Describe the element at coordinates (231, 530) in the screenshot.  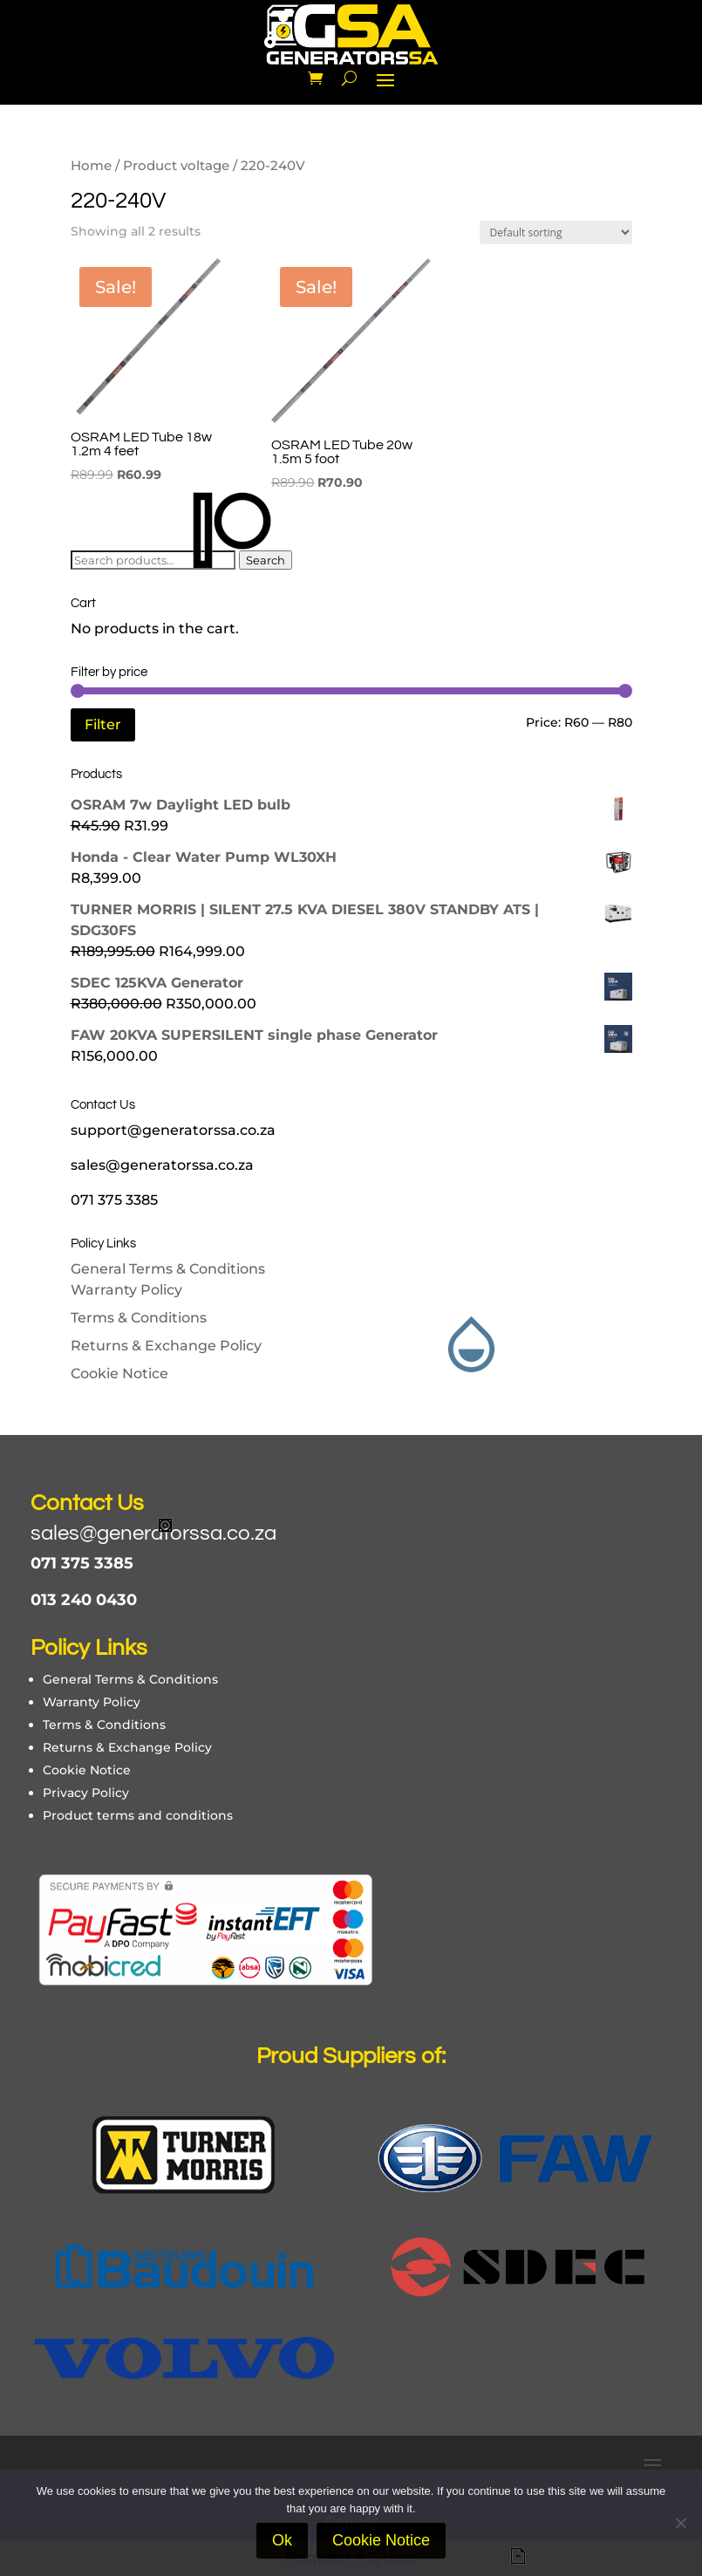
I see `link to Patreon profile` at that location.